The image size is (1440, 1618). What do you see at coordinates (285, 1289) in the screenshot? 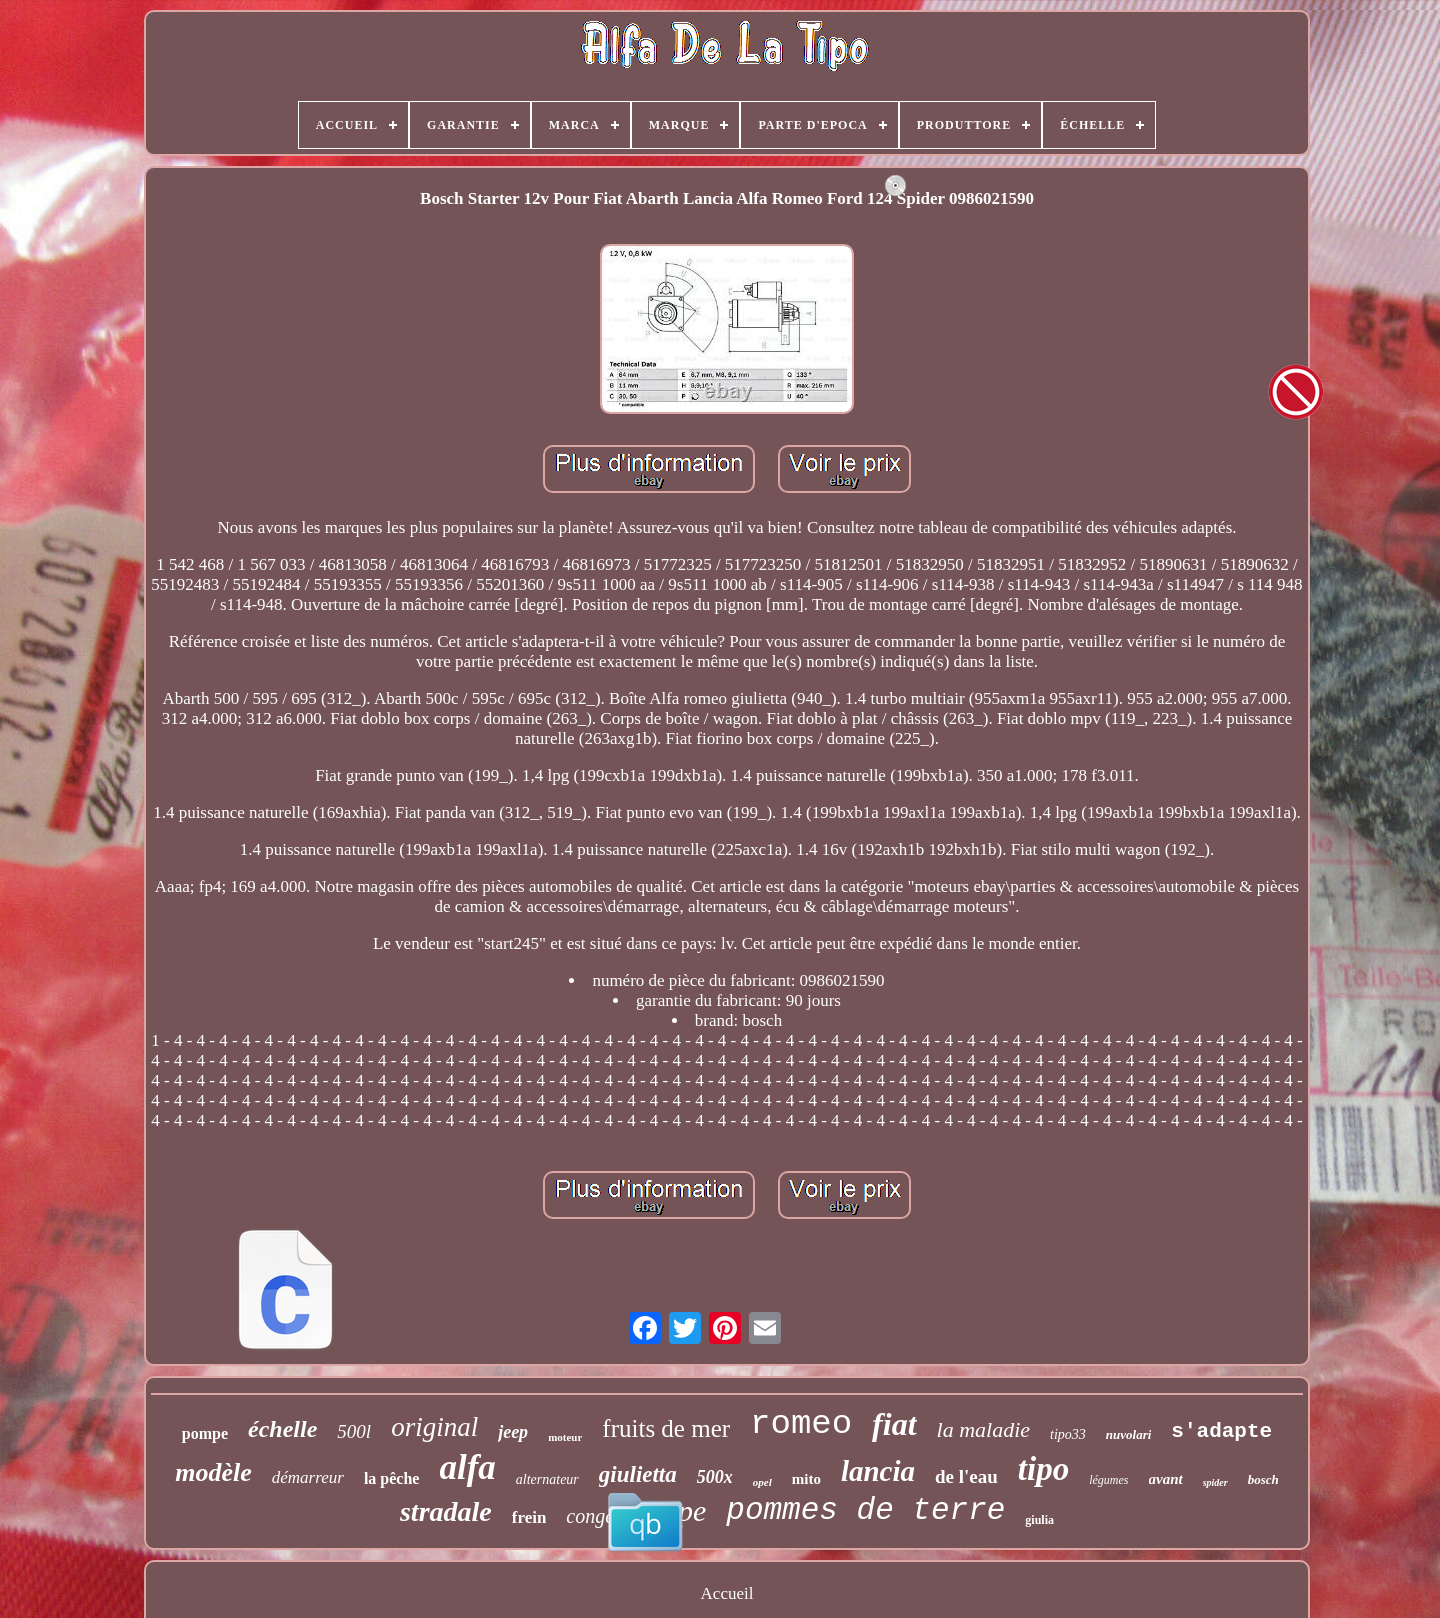
I see `a C programming language source file` at bounding box center [285, 1289].